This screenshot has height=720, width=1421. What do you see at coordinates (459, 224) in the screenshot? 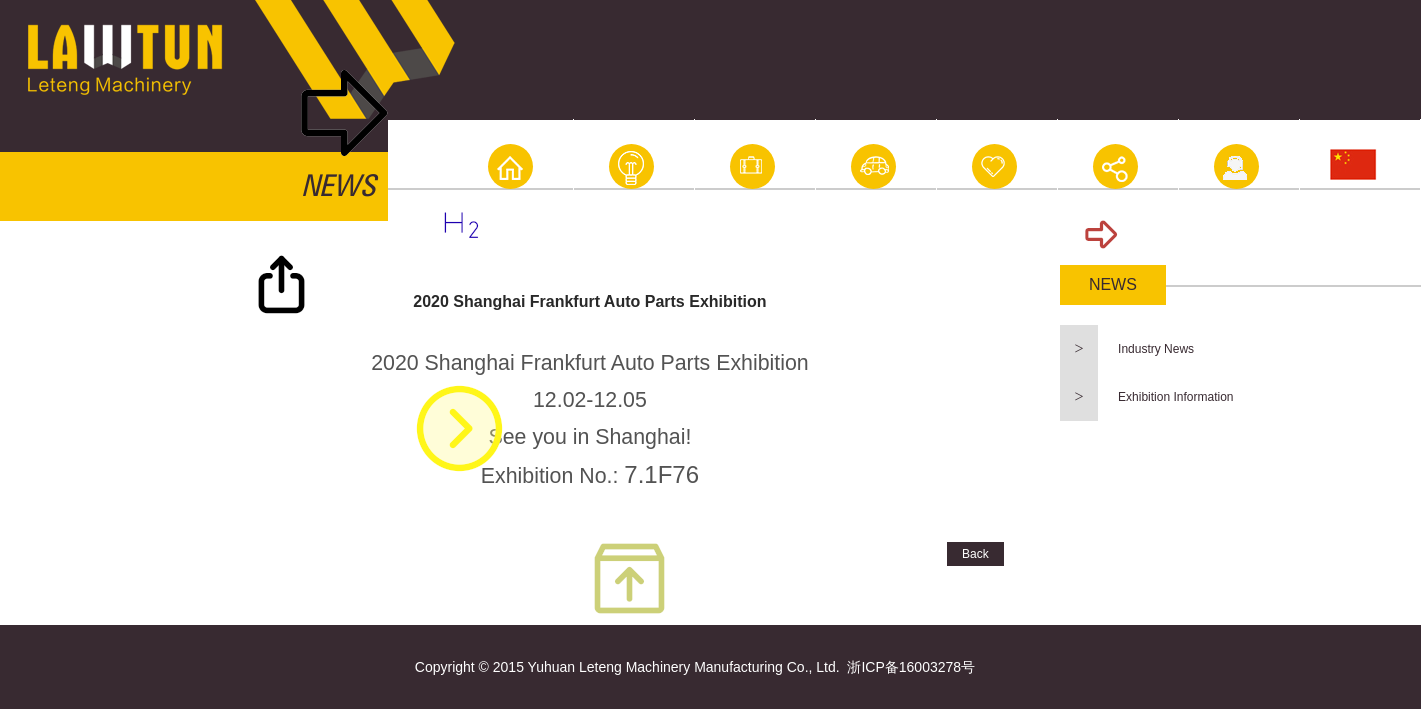
I see `format text as heading level 2` at bounding box center [459, 224].